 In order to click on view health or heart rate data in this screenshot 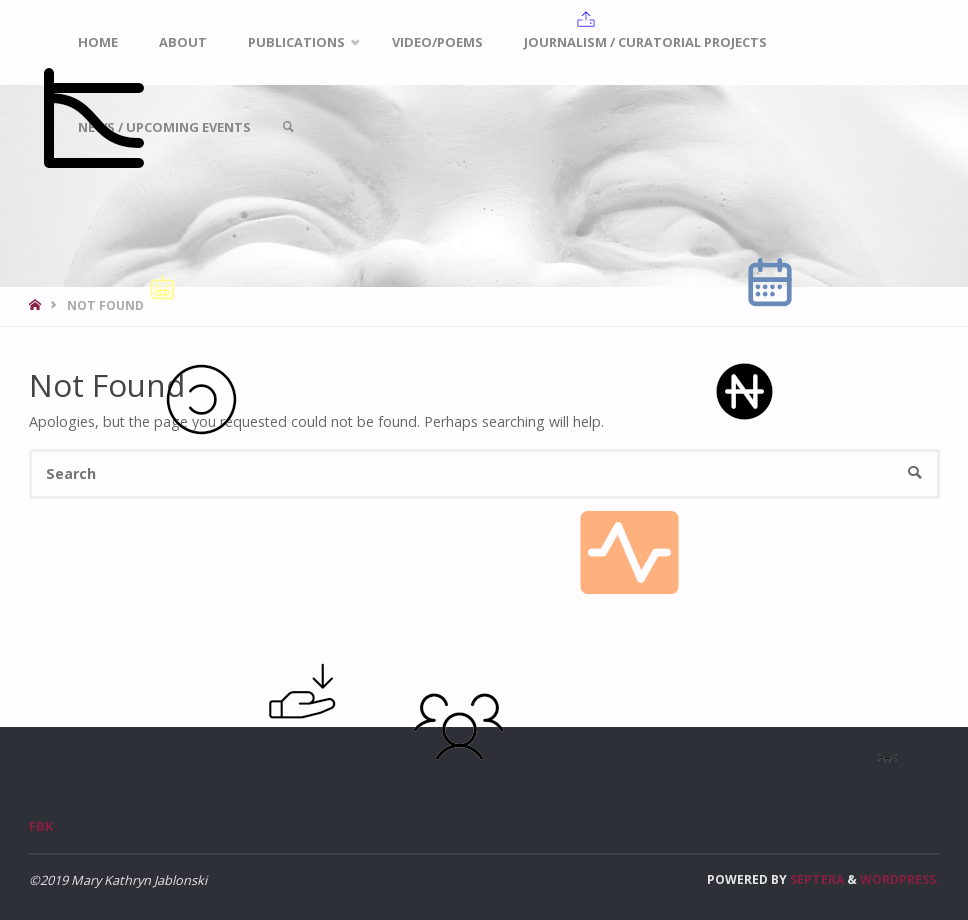, I will do `click(629, 552)`.